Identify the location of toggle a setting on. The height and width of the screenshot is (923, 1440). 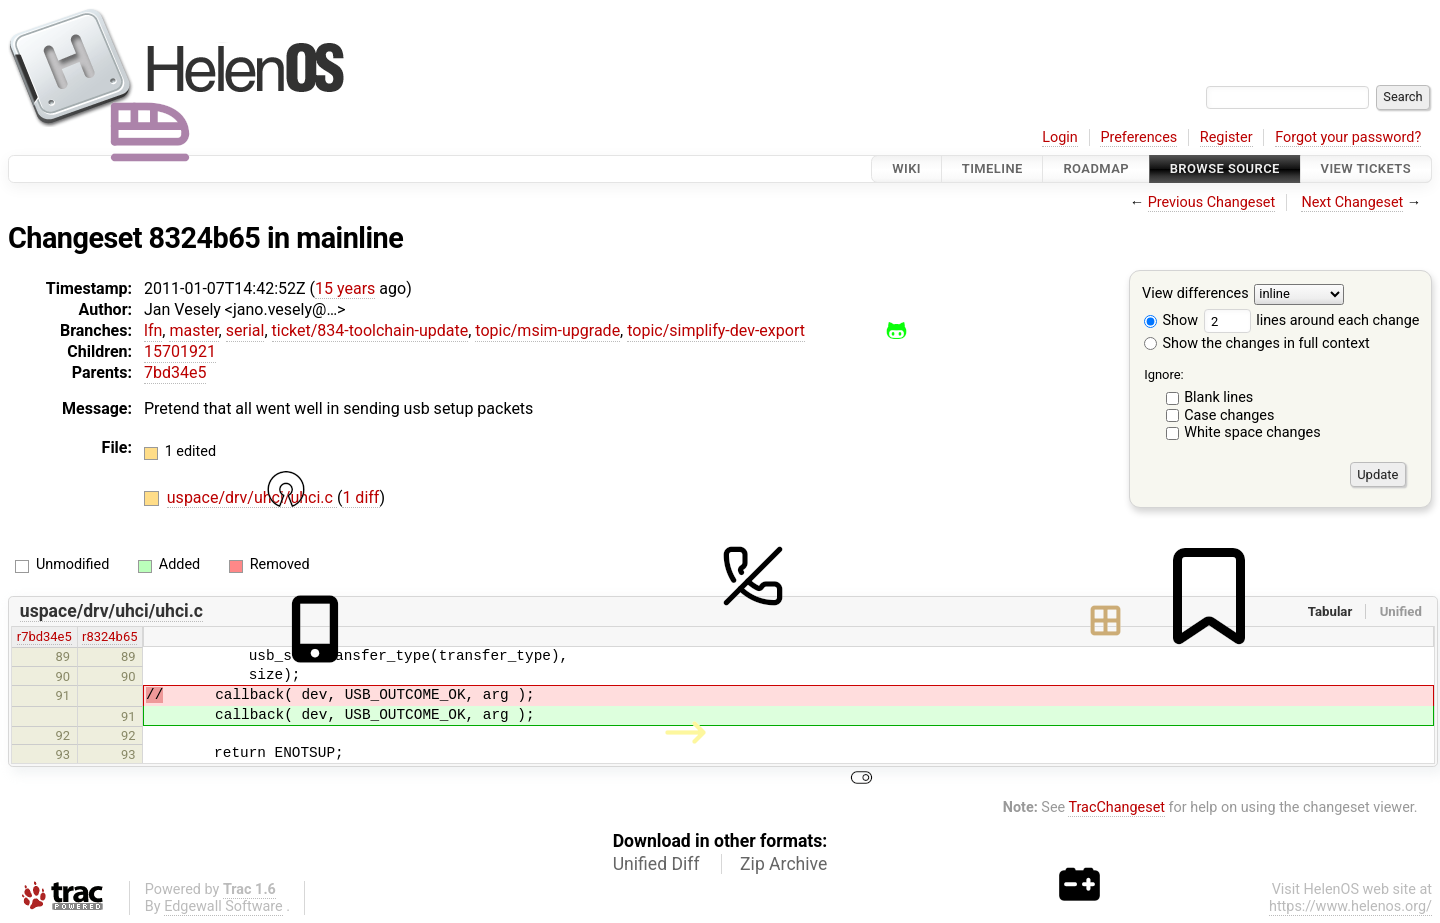
(861, 777).